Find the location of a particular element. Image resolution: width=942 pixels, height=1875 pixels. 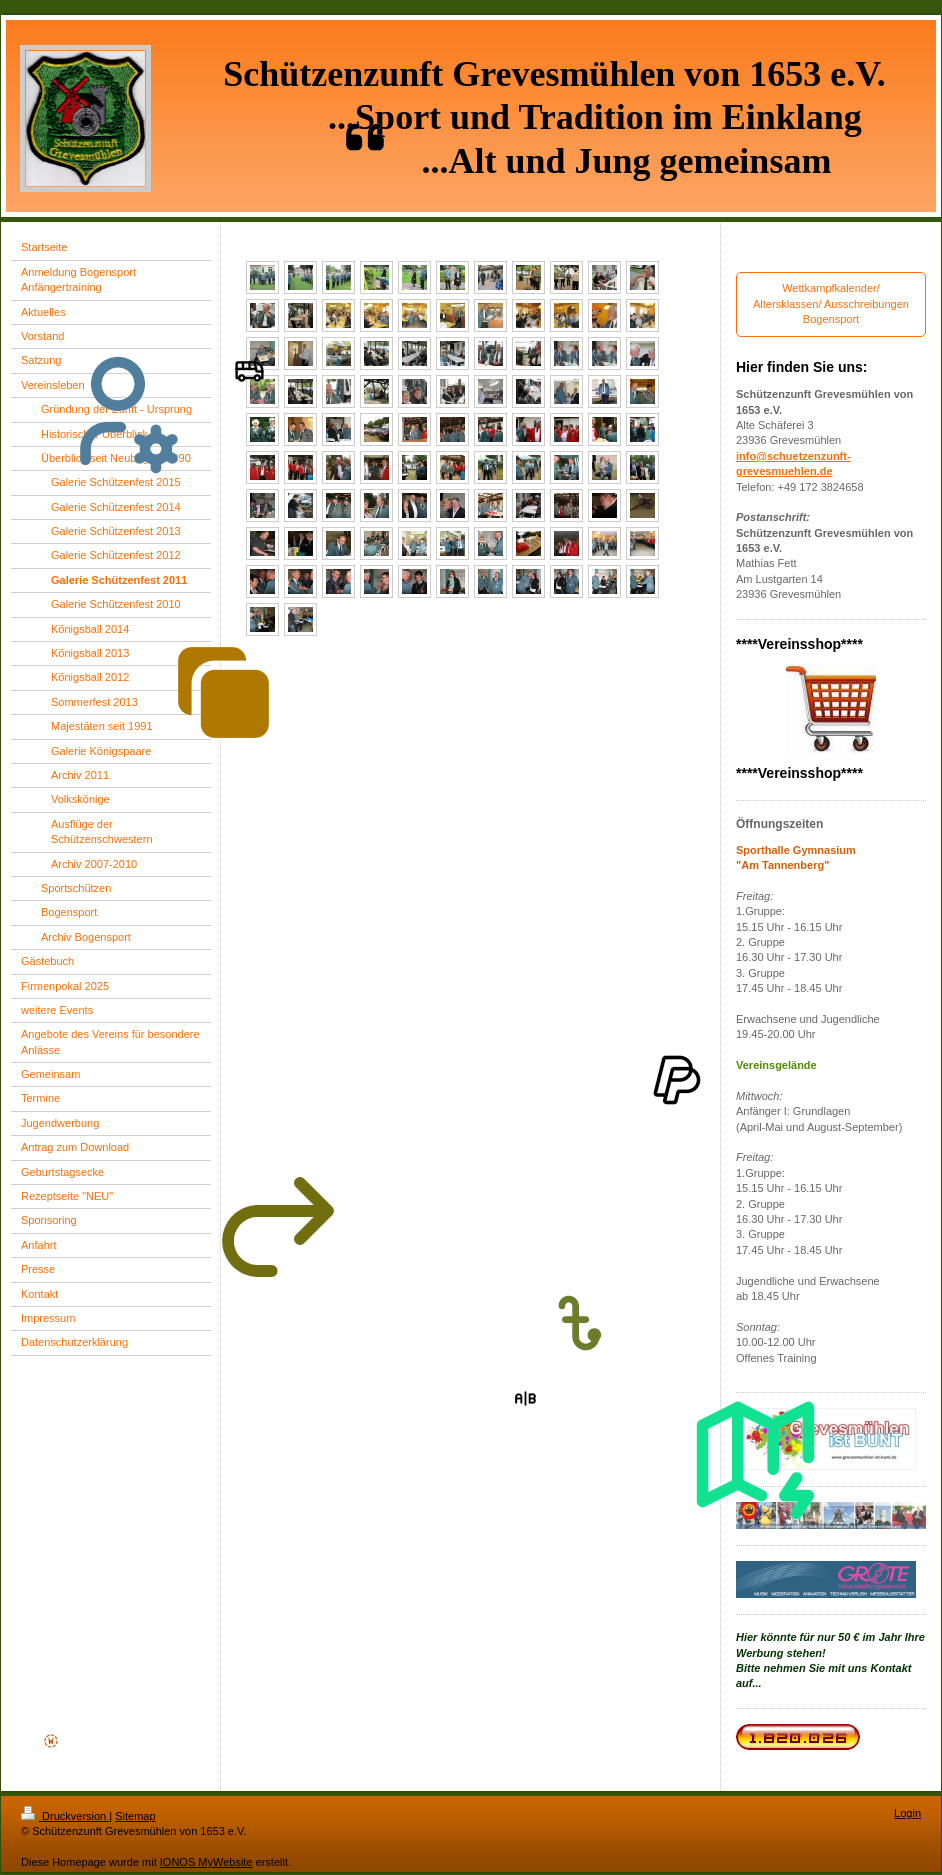

toggle between A/B testing variants is located at coordinates (525, 1398).